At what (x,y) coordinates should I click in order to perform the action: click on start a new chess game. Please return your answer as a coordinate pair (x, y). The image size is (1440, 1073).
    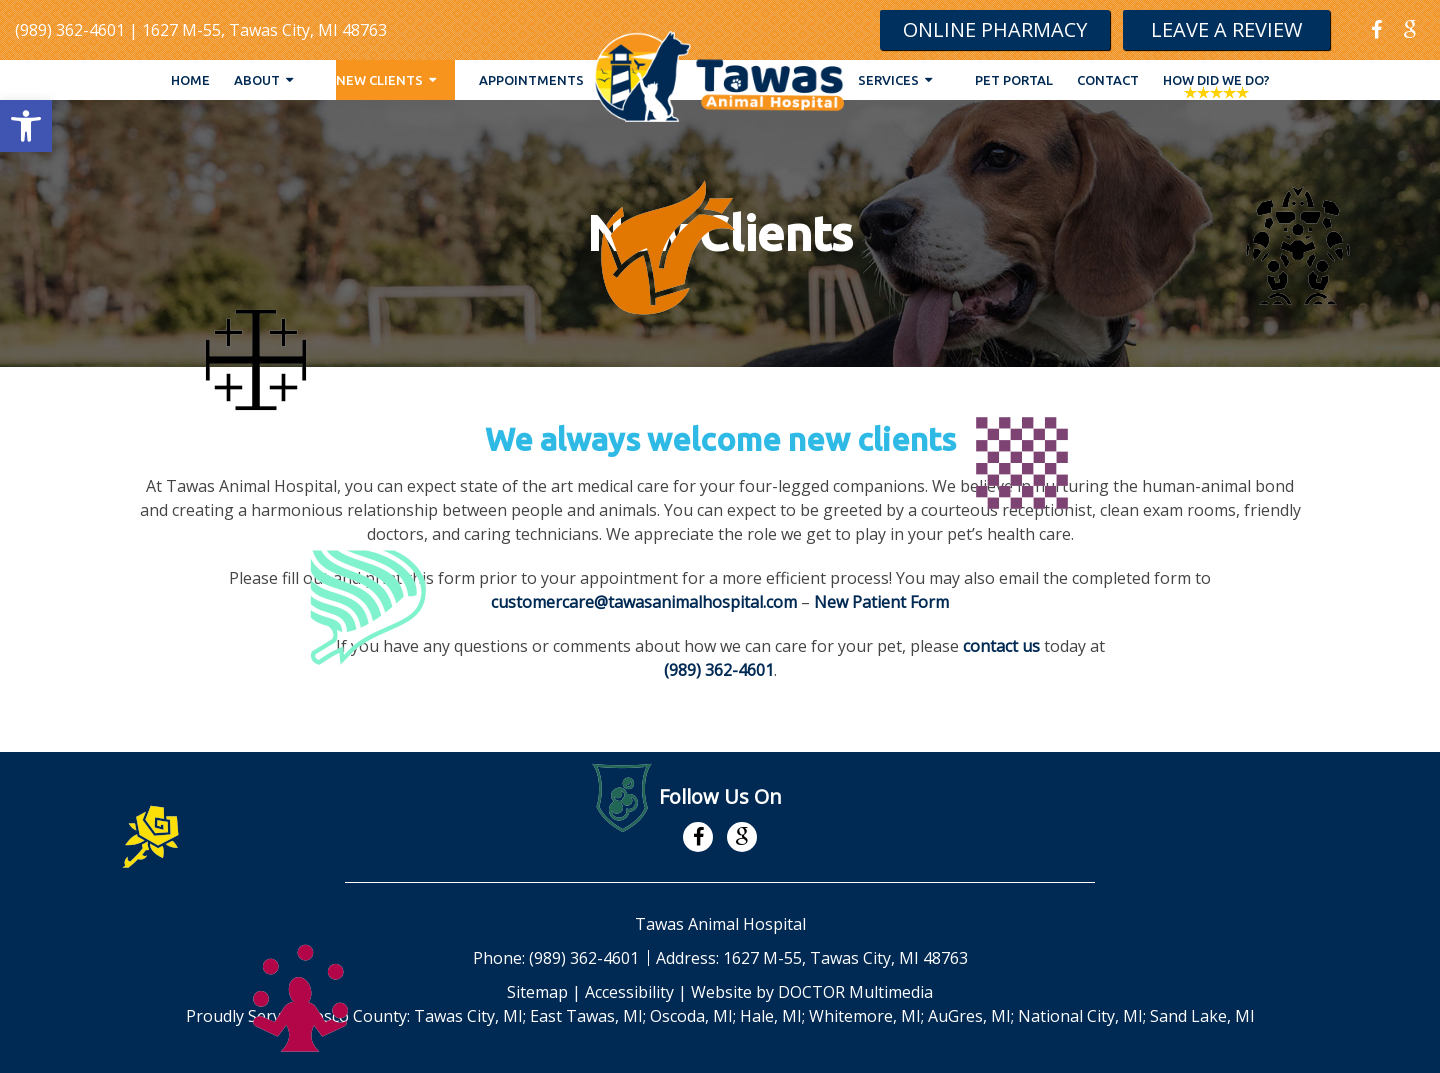
    Looking at the image, I should click on (1022, 463).